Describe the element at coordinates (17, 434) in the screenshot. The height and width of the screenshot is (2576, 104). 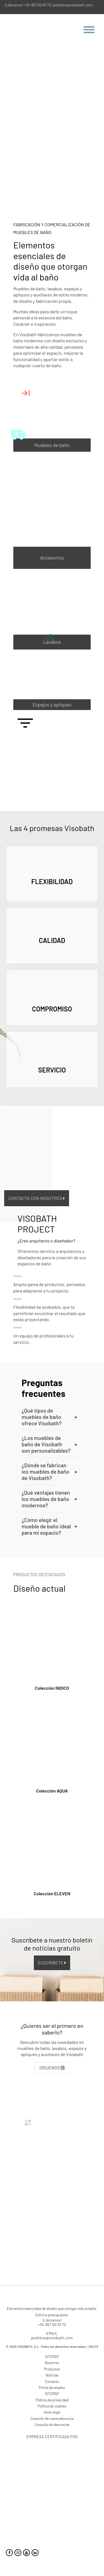
I see `request emergency medical services` at that location.